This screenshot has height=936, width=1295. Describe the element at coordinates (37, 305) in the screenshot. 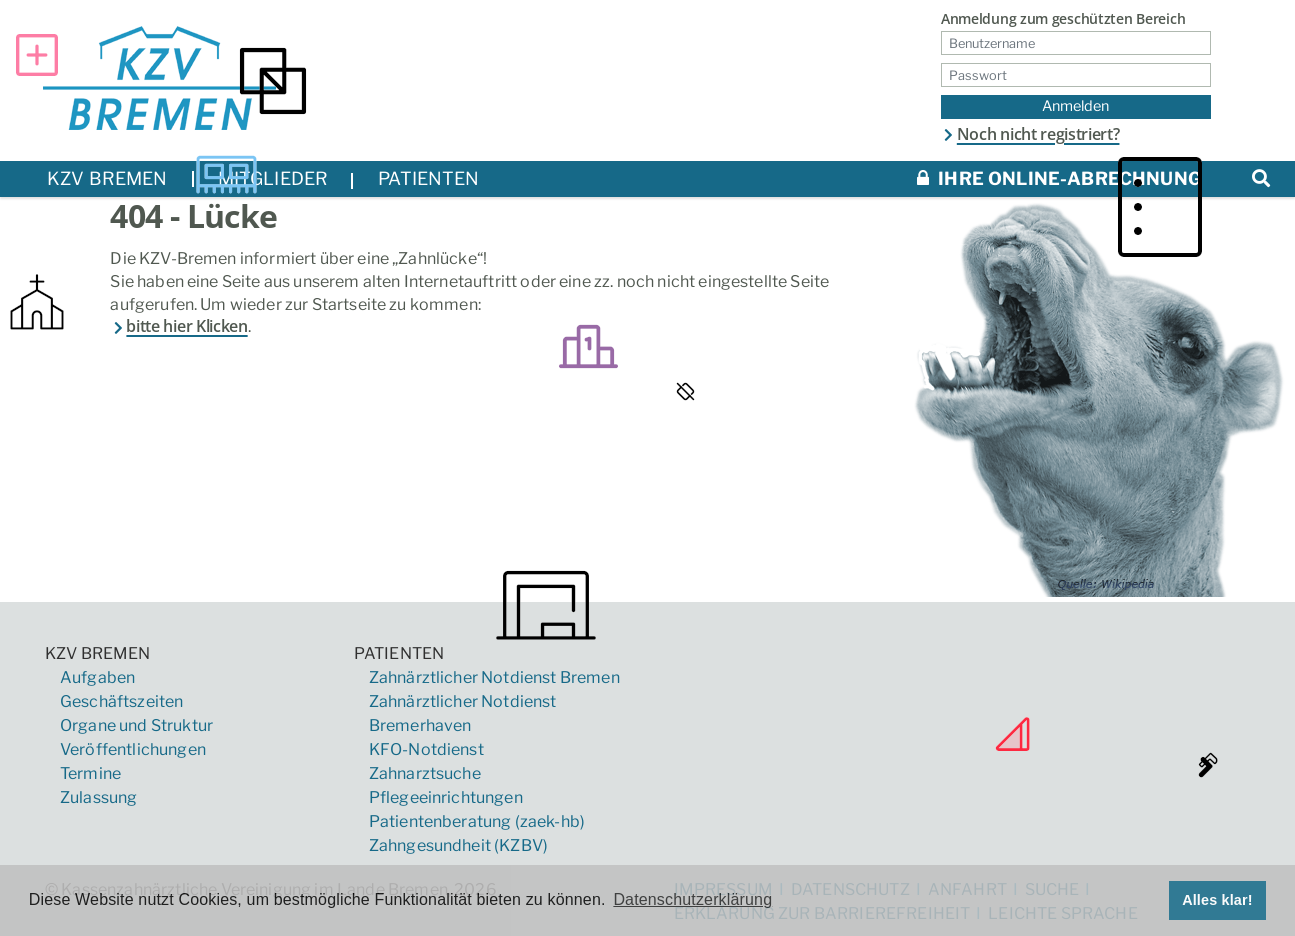

I see `view nearby churches or places of worship` at that location.